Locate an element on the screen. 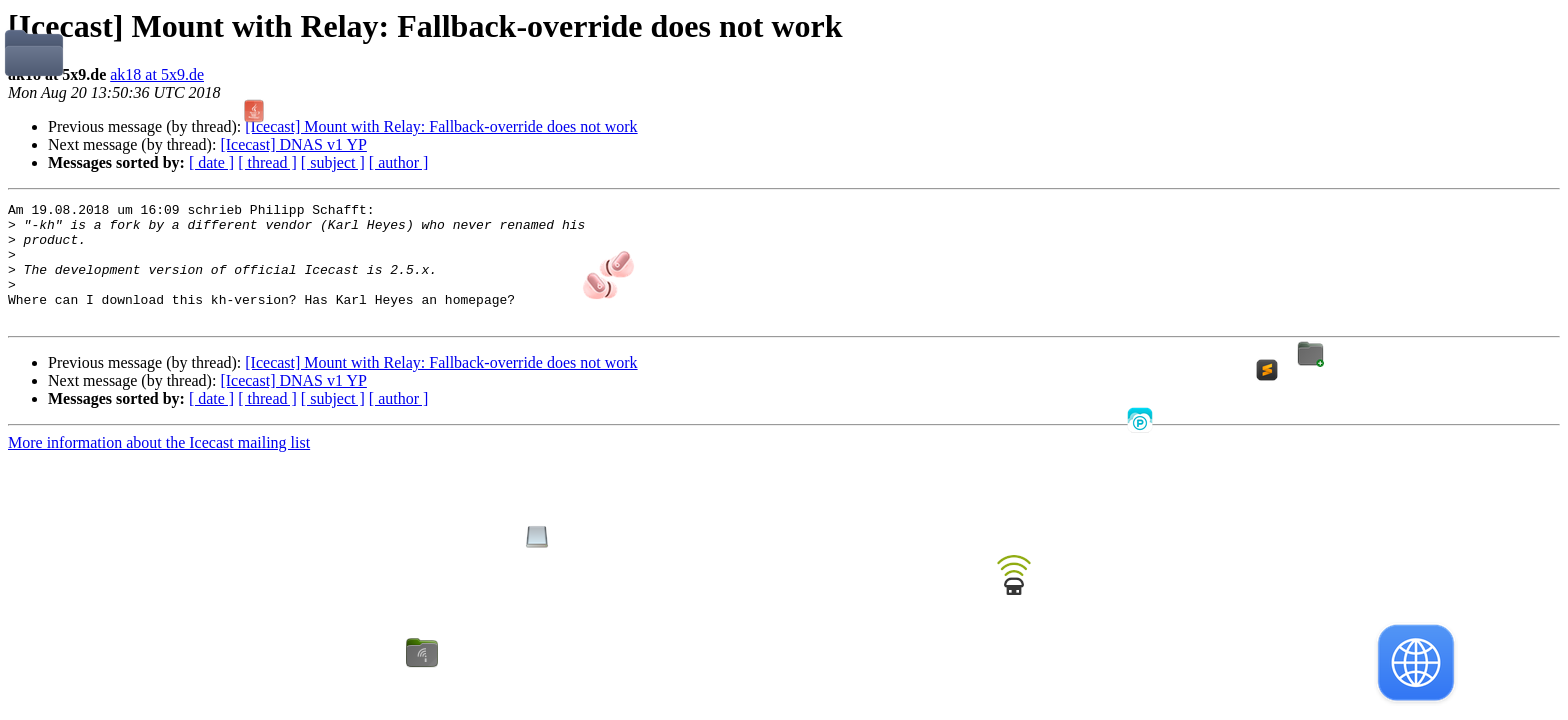  open pCloud cloud storage app is located at coordinates (1140, 420).